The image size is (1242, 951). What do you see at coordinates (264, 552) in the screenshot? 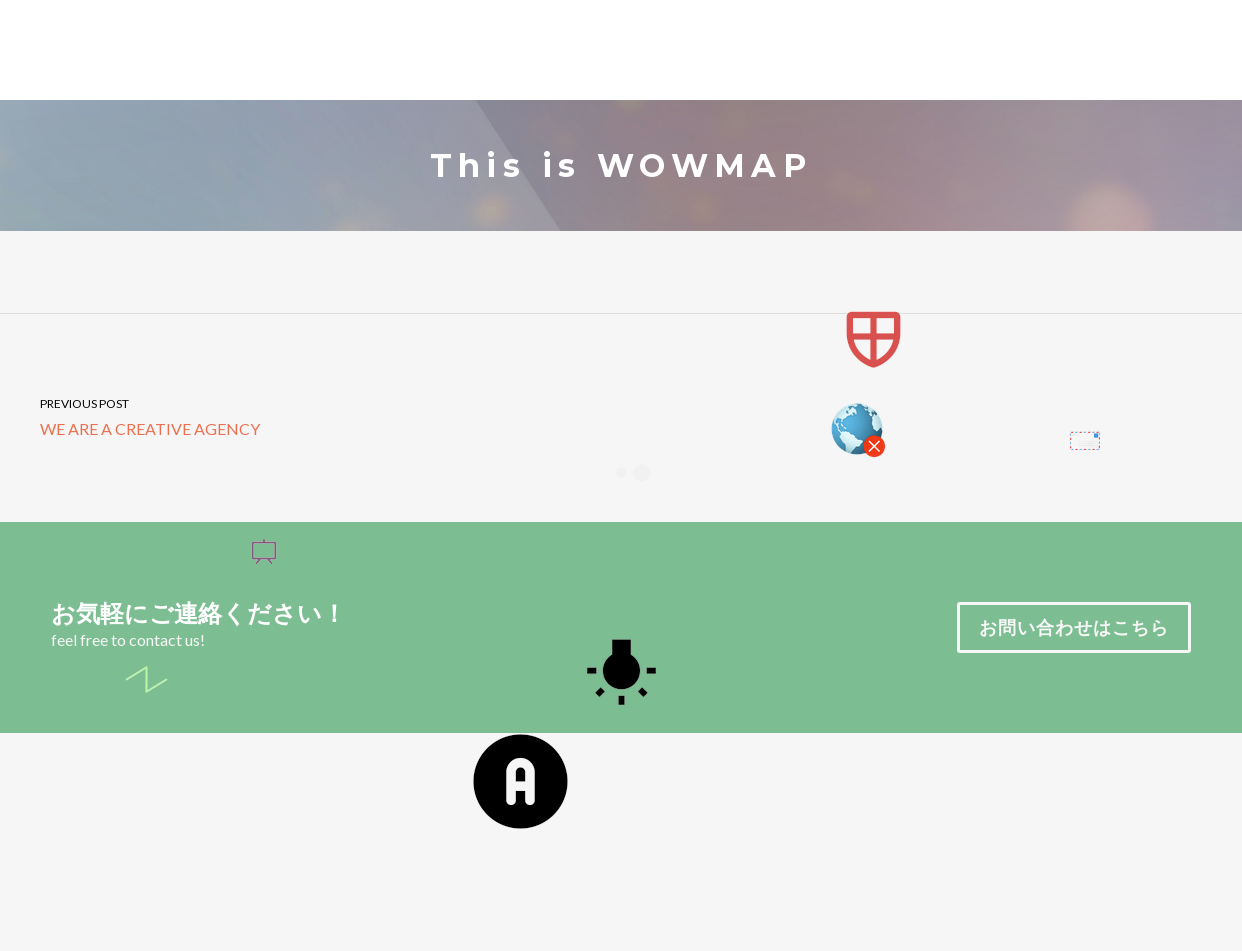
I see `start a presentation or slideshow` at bounding box center [264, 552].